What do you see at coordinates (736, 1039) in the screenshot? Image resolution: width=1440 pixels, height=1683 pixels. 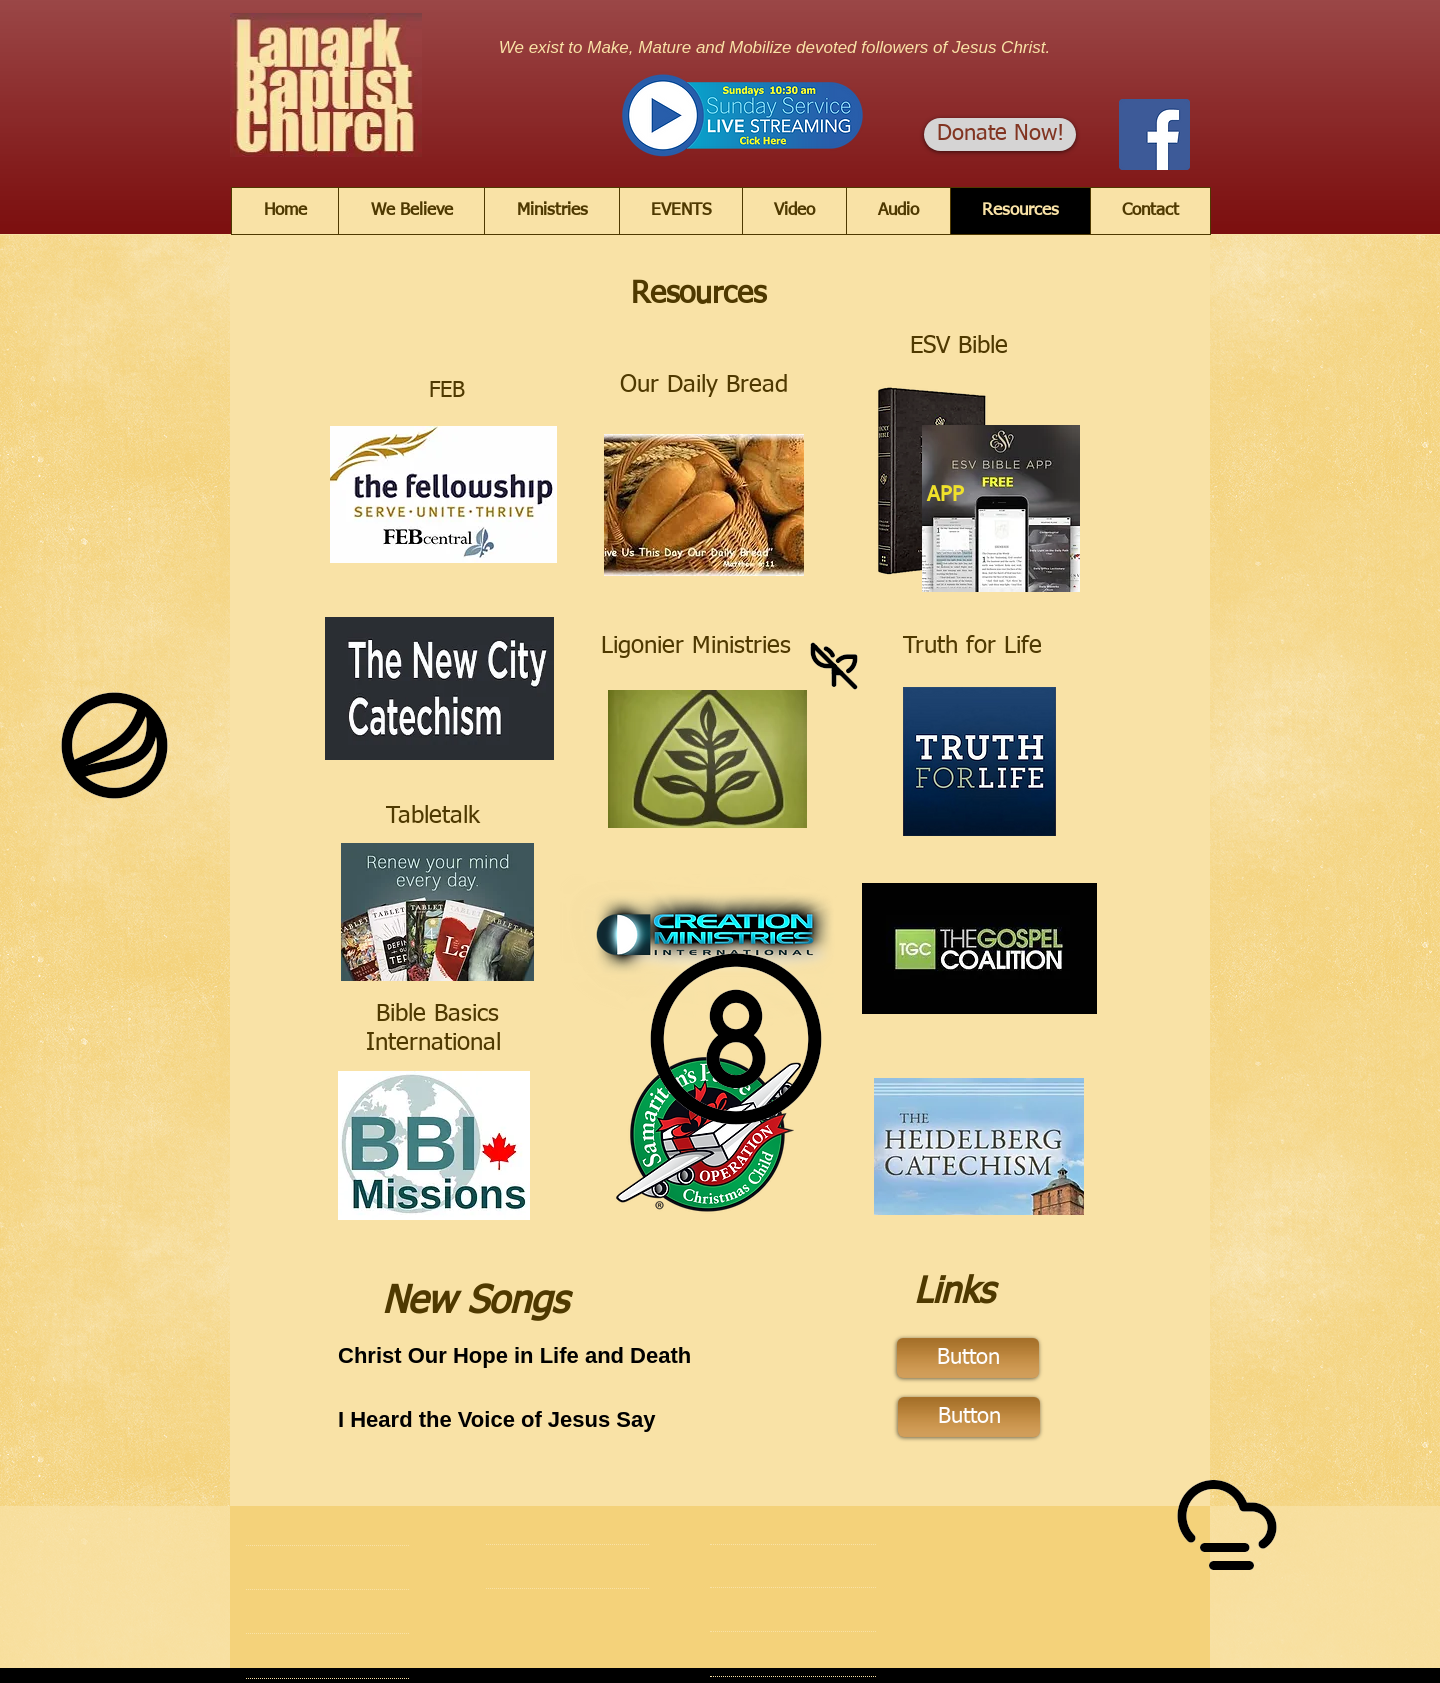 I see `indicates step 8 in a multi-step process` at bounding box center [736, 1039].